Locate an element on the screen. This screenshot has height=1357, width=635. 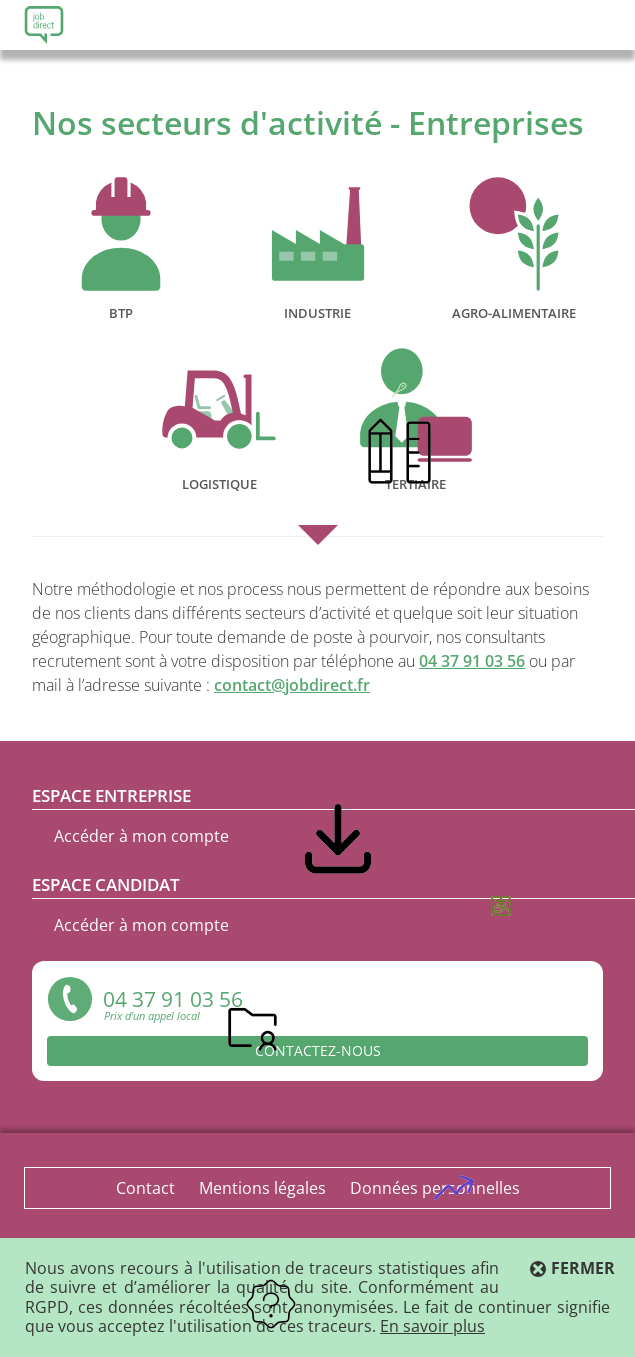
download a file to your device is located at coordinates (338, 837).